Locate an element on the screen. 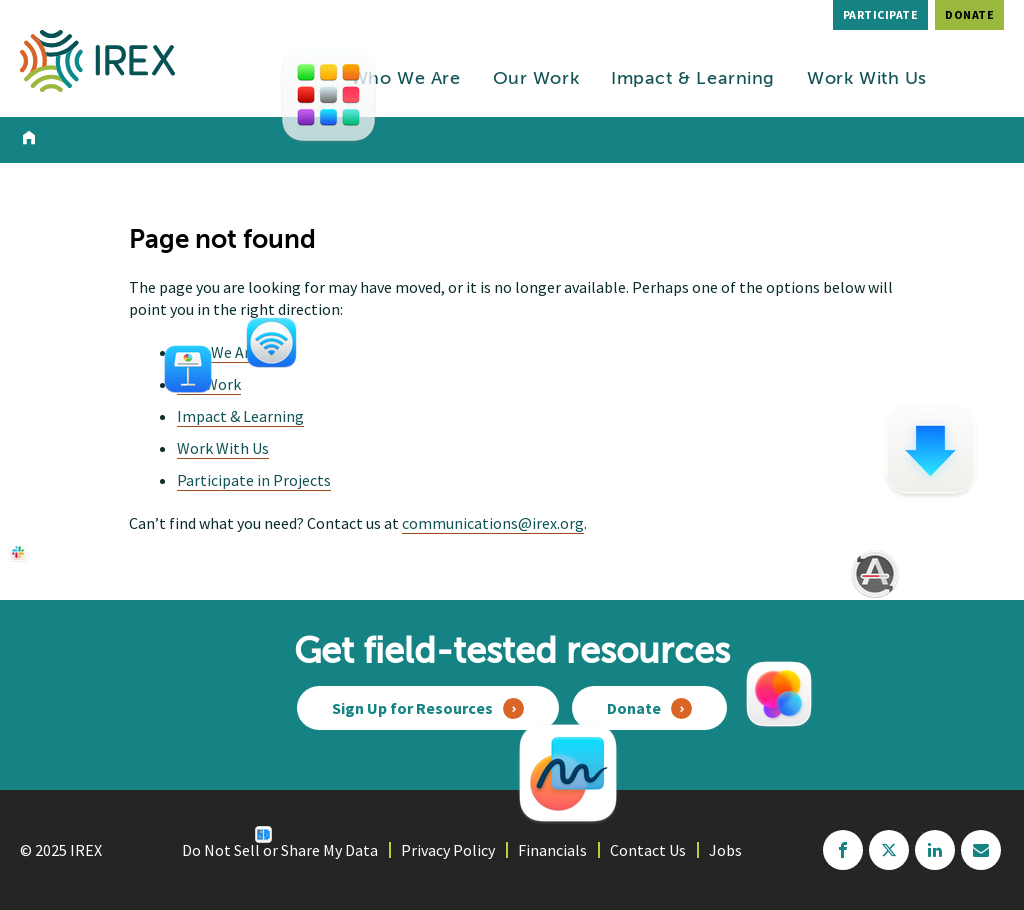 The image size is (1024, 910). open obfuscate app for redacting sensitive information is located at coordinates (263, 834).